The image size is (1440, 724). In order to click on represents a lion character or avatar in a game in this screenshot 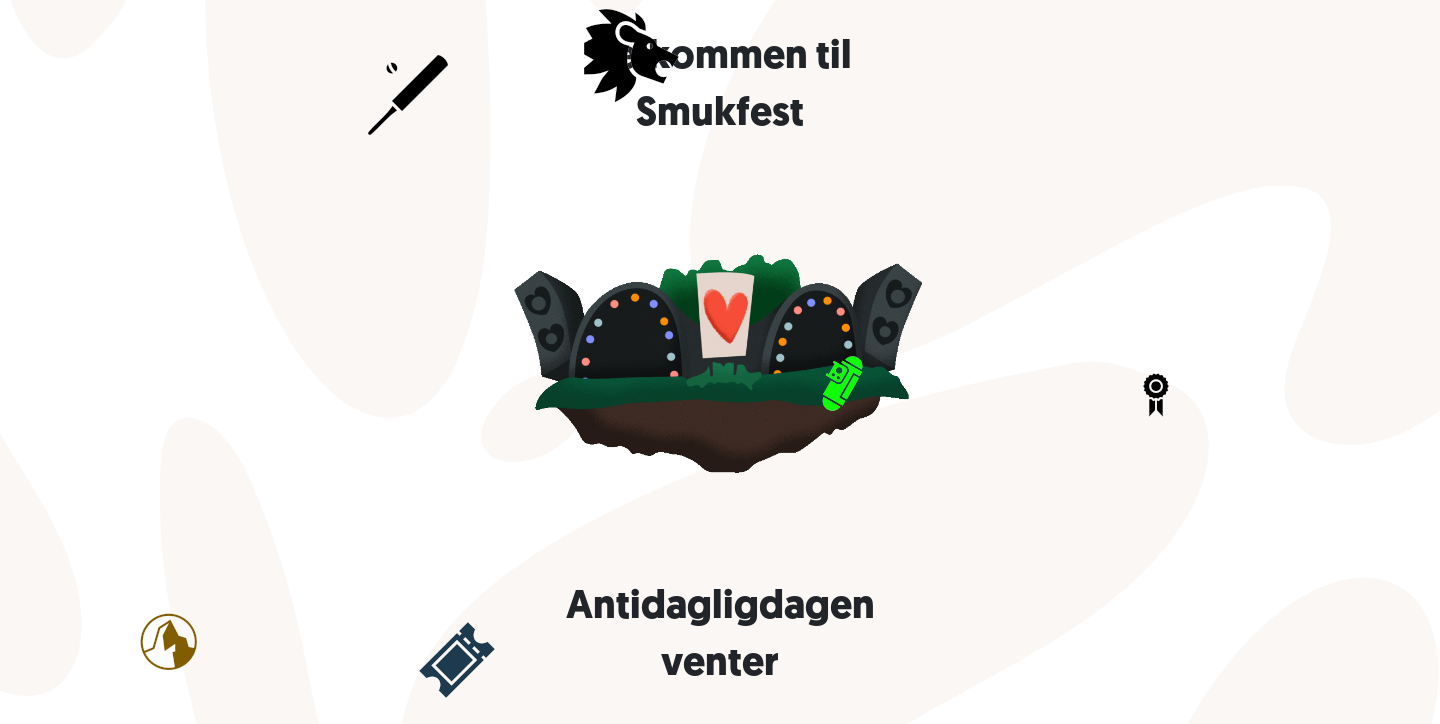, I will do `click(632, 57)`.